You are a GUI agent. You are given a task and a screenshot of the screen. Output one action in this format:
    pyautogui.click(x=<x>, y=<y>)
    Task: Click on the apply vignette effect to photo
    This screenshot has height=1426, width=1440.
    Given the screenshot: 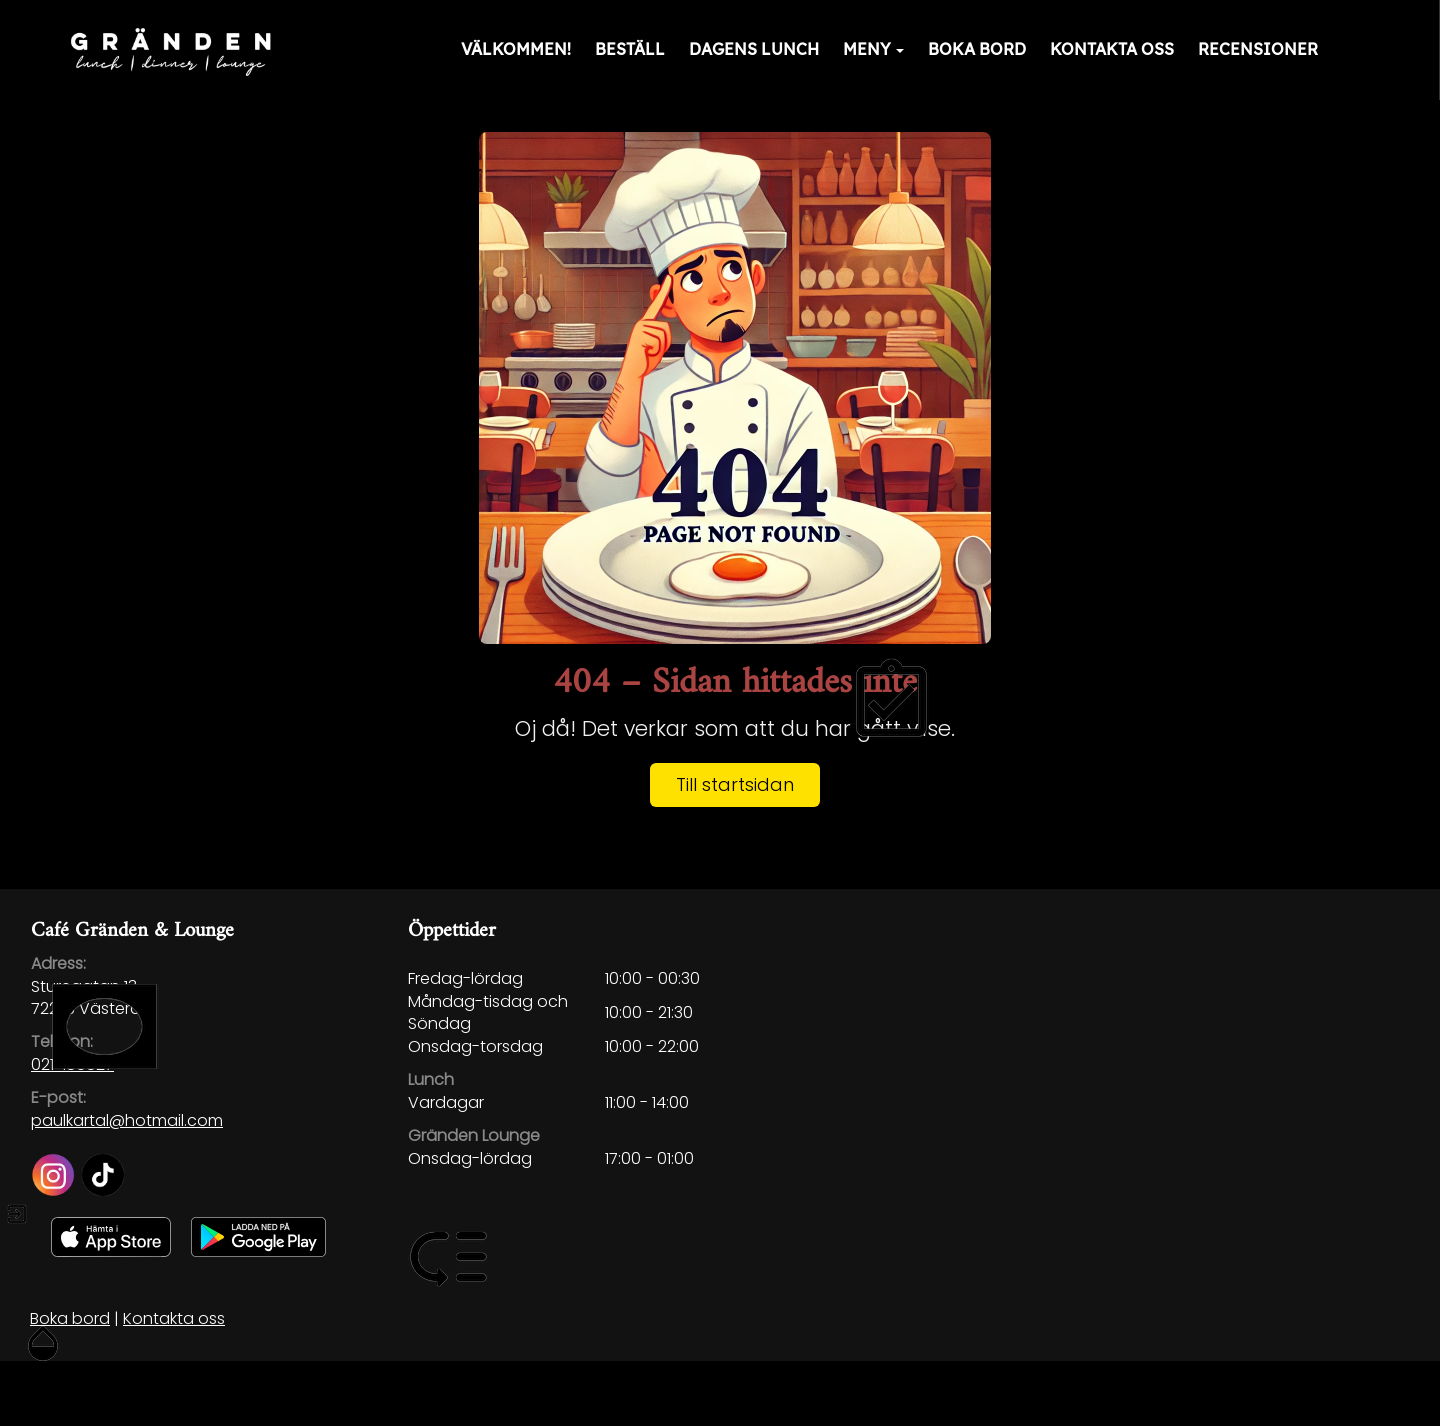 What is the action you would take?
    pyautogui.click(x=104, y=1026)
    